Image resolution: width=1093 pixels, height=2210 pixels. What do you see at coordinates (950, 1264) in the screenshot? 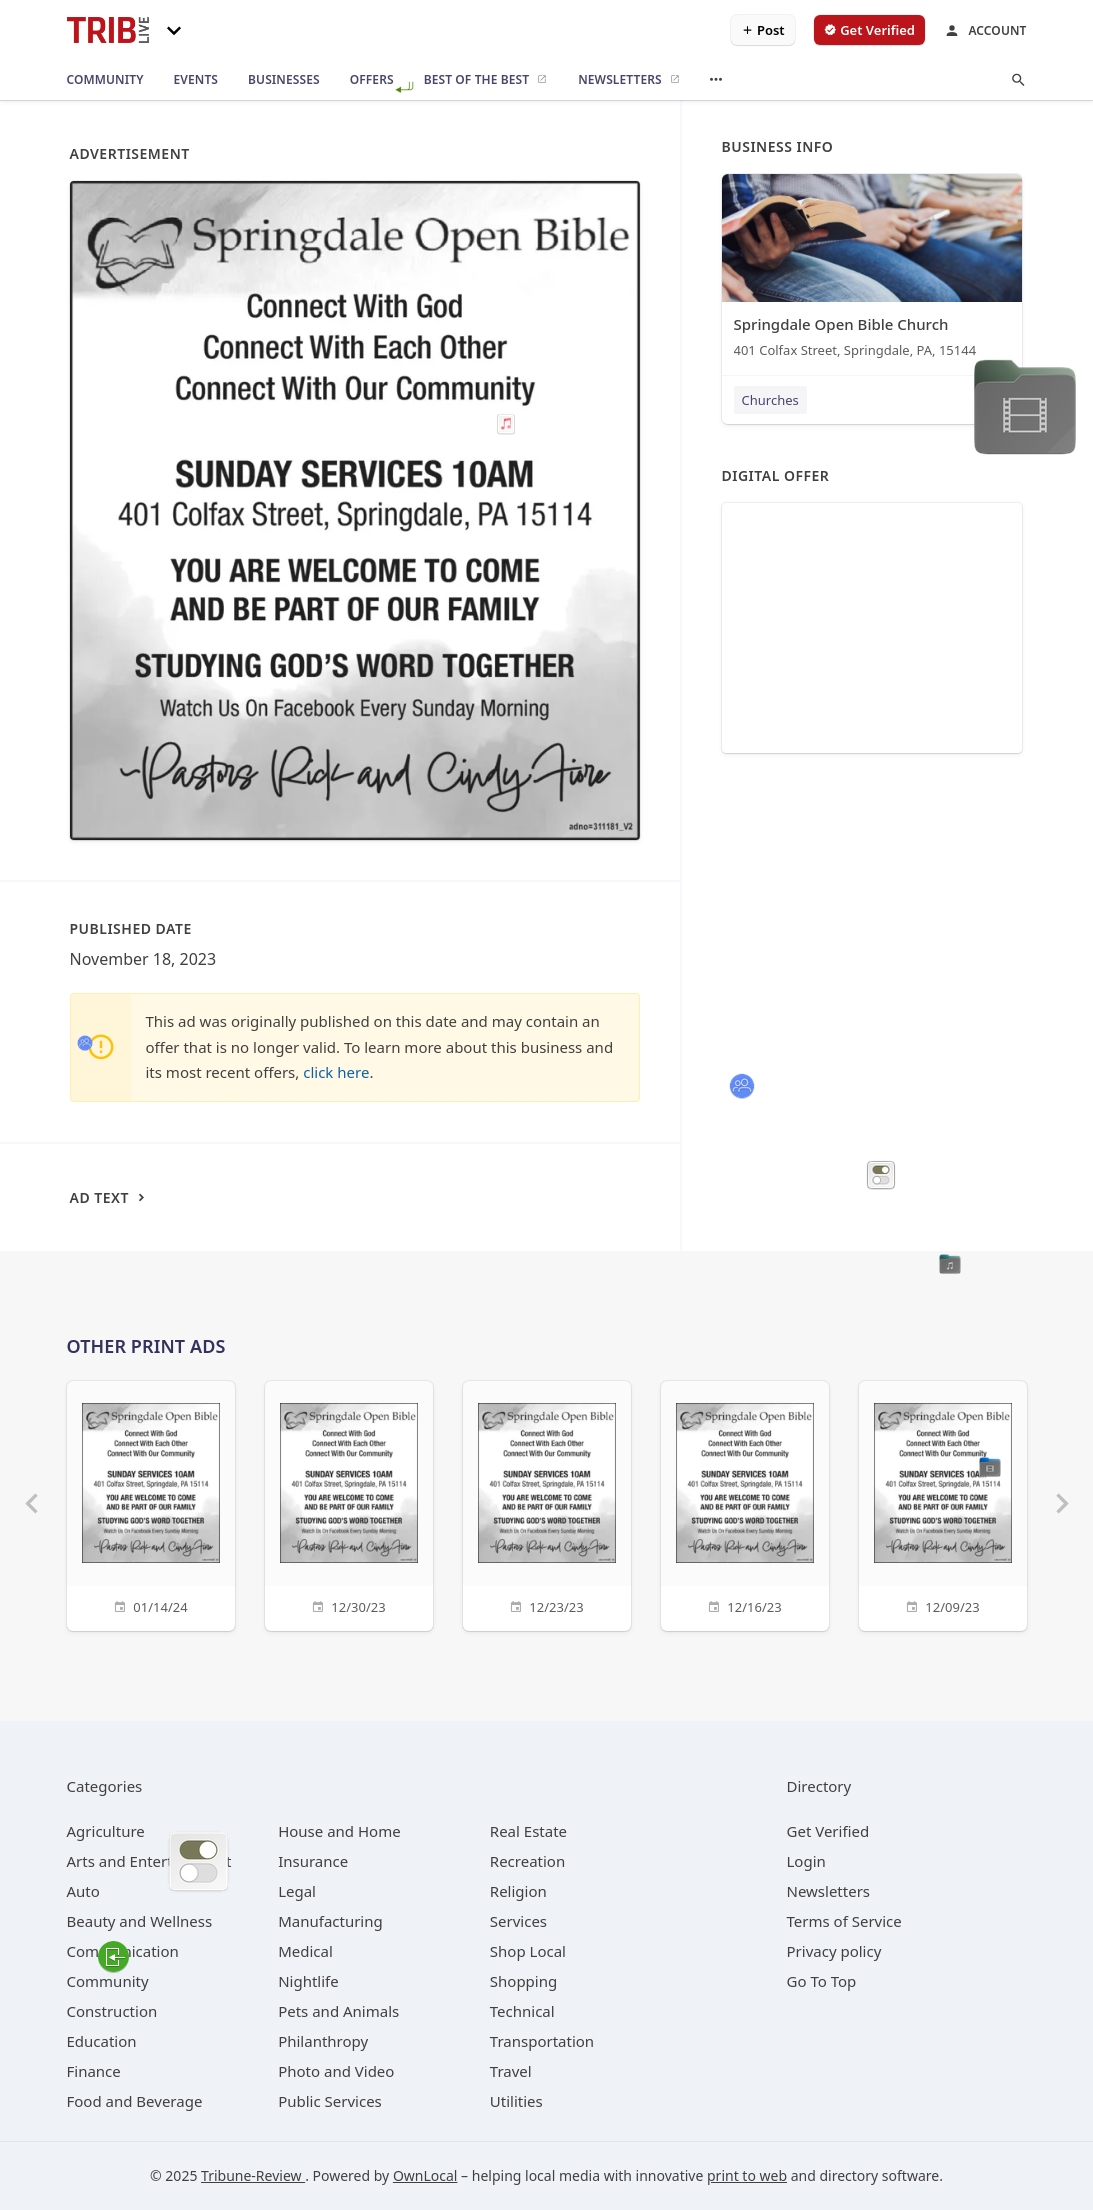
I see `open your music folder` at bounding box center [950, 1264].